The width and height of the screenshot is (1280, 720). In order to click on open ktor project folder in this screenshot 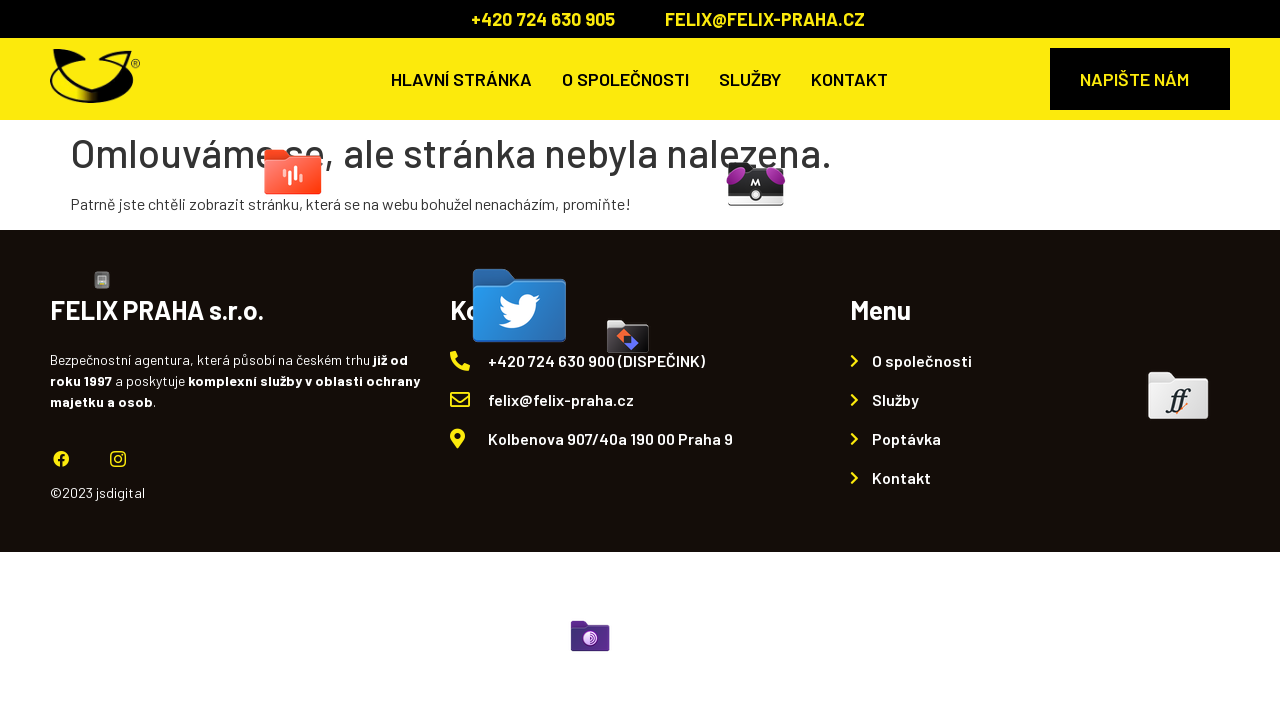, I will do `click(627, 337)`.